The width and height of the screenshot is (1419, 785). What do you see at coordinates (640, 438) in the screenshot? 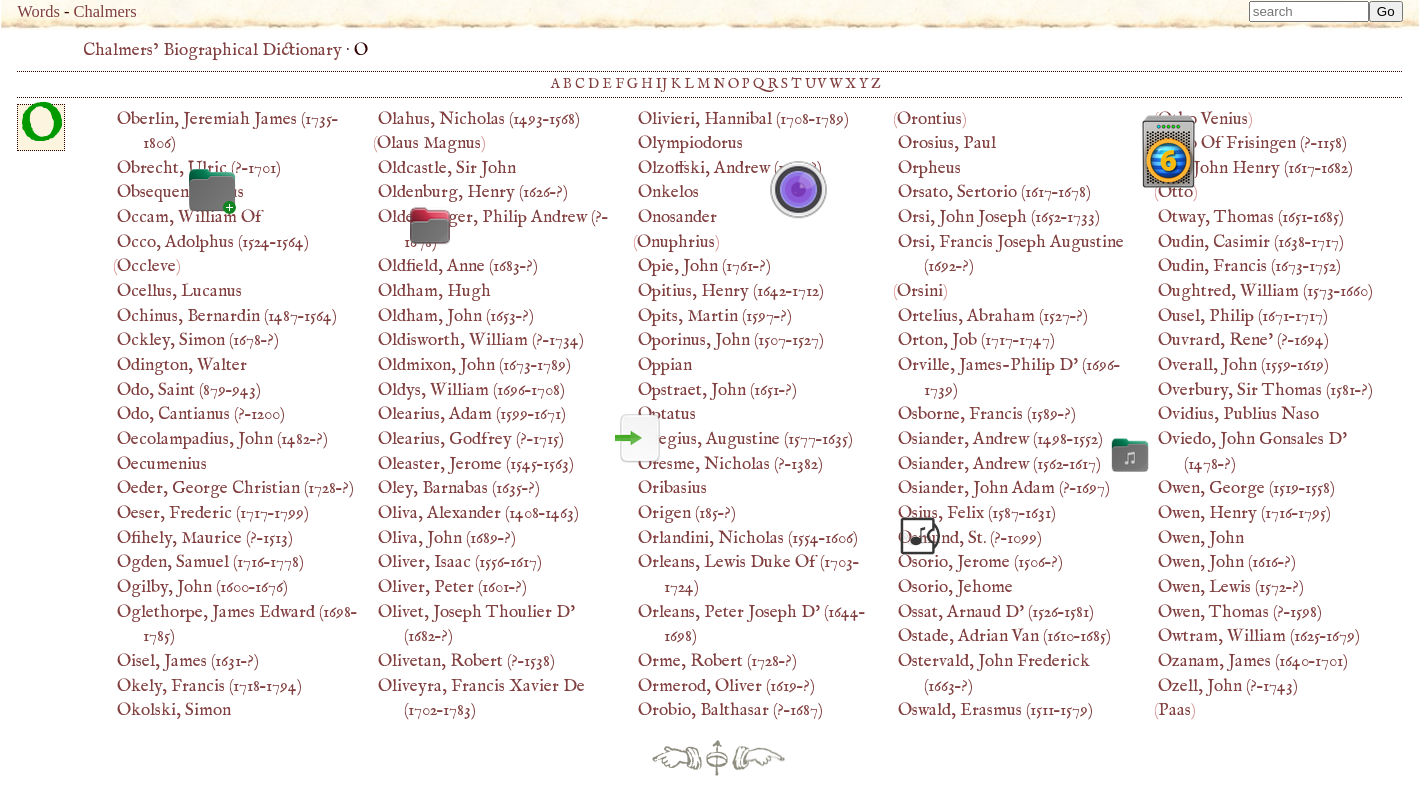
I see `import a document or file` at bounding box center [640, 438].